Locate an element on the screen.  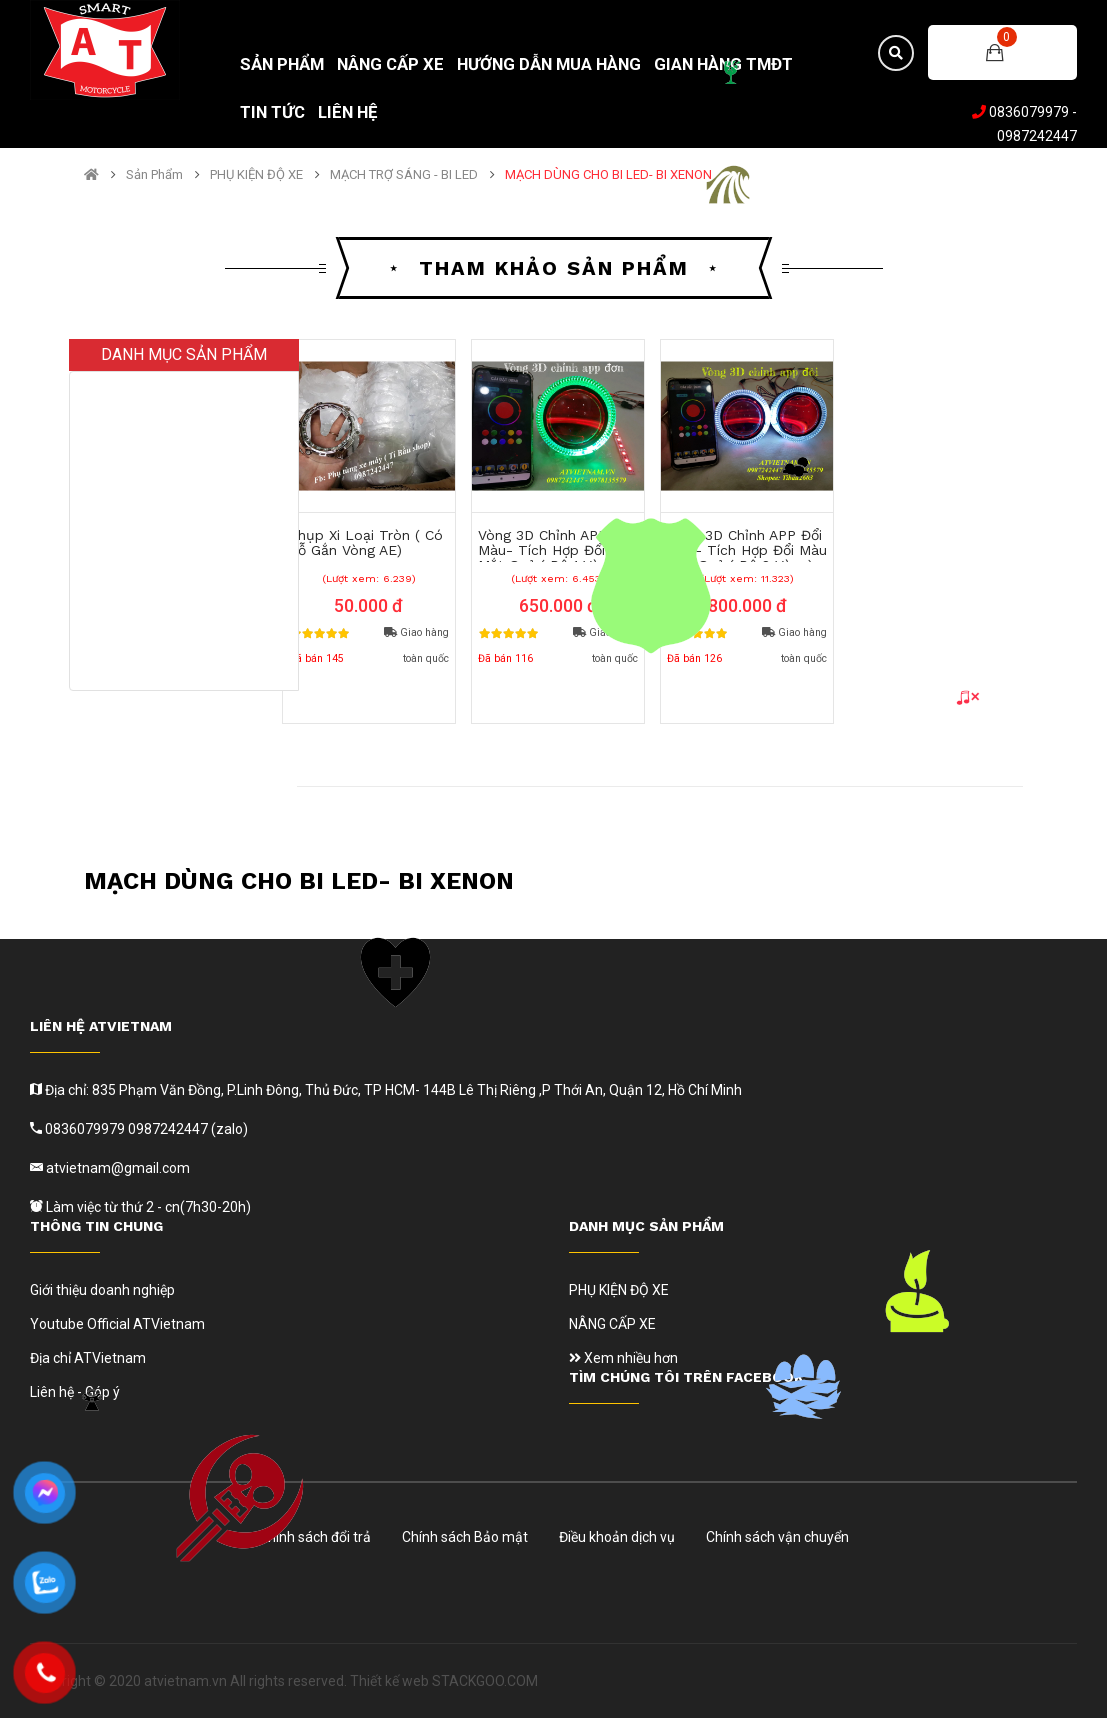
view your savings or nest egg funds is located at coordinates (802, 1382).